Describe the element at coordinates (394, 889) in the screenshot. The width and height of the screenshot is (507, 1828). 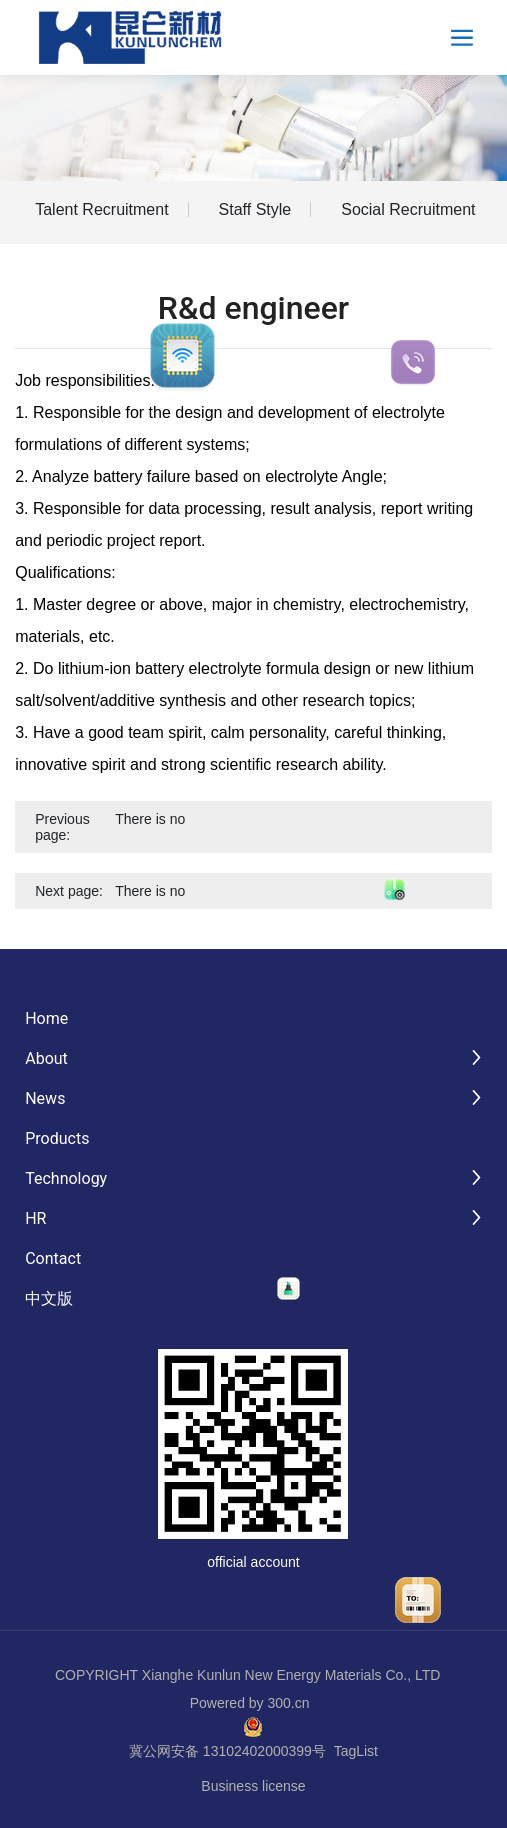
I see `open YaST AutoYaST system configuration tool` at that location.